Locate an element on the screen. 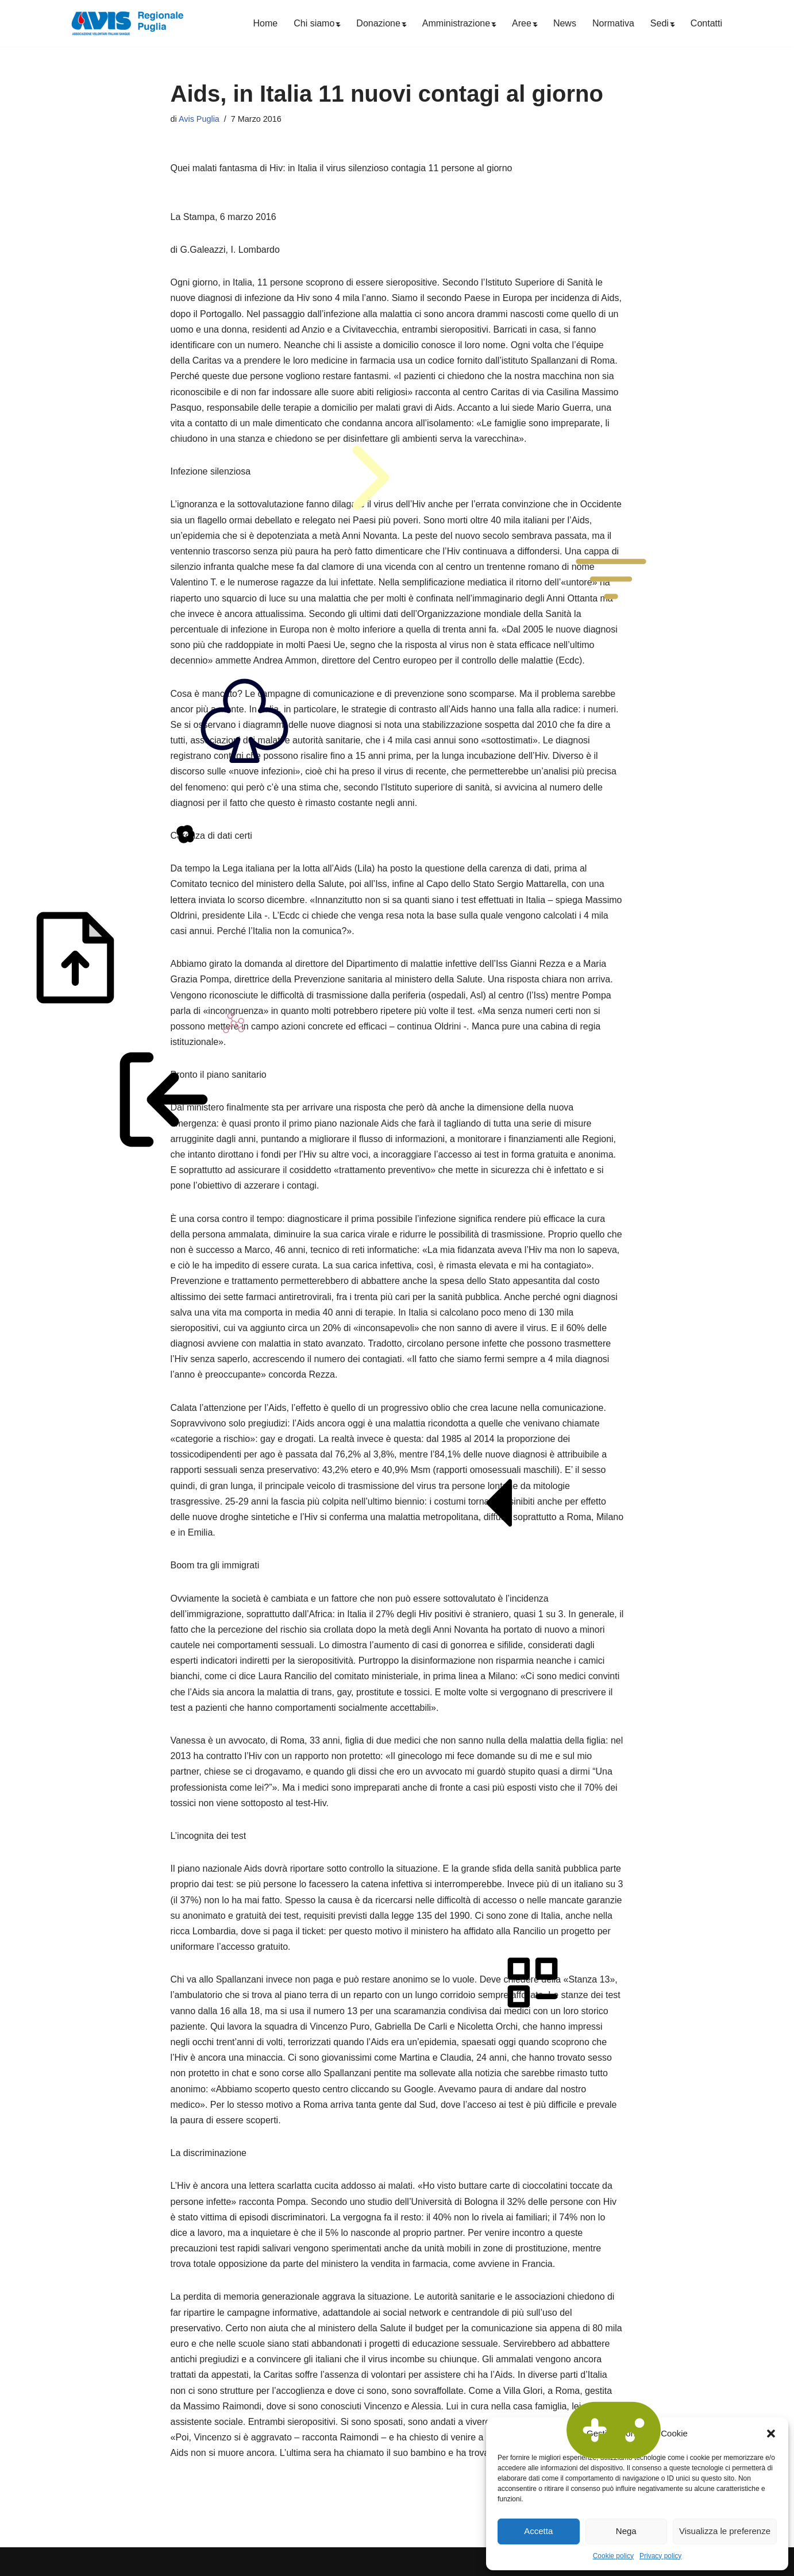 This screenshot has width=794, height=2576. access games or gaming features is located at coordinates (614, 2430).